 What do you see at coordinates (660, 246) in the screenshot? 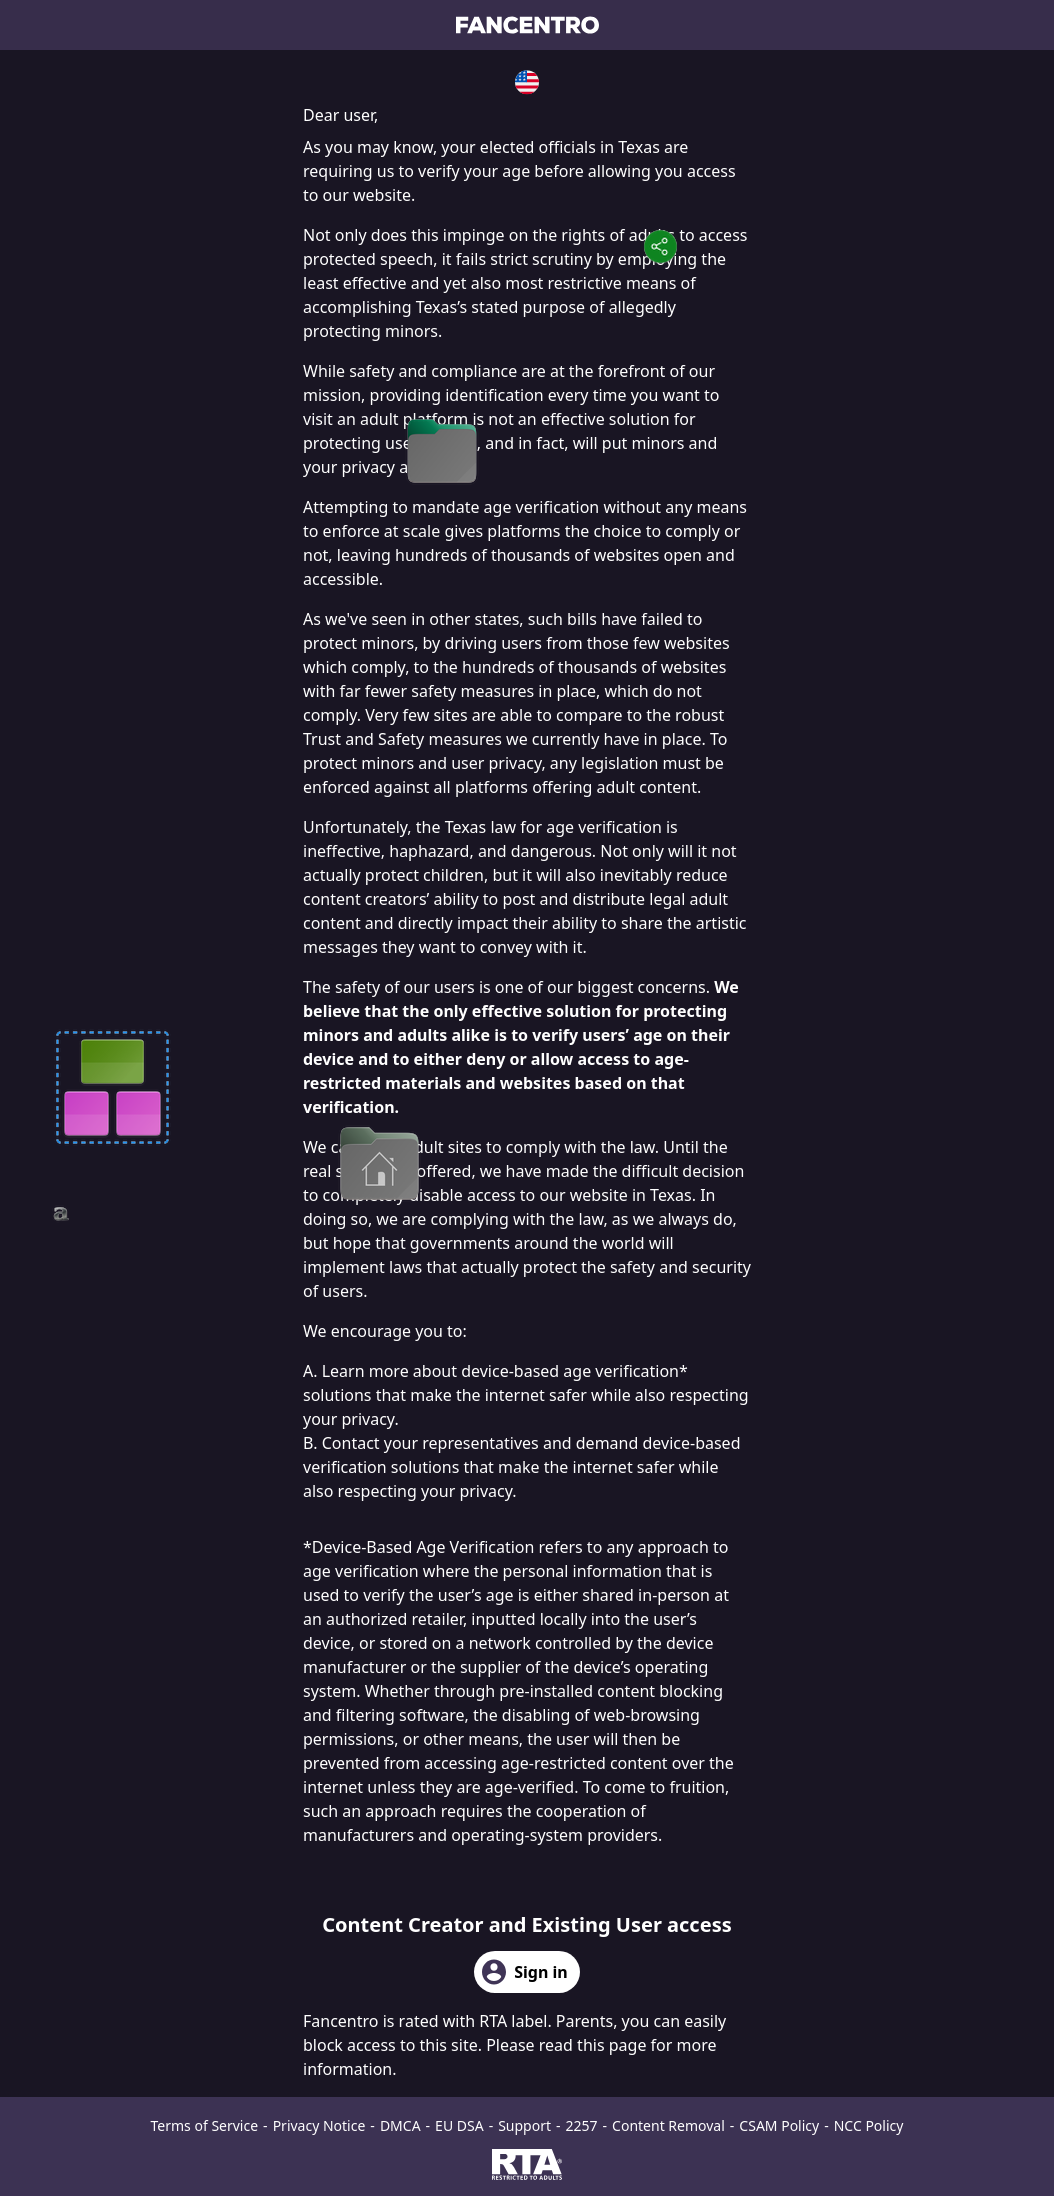
I see `access sharing and network preferences` at bounding box center [660, 246].